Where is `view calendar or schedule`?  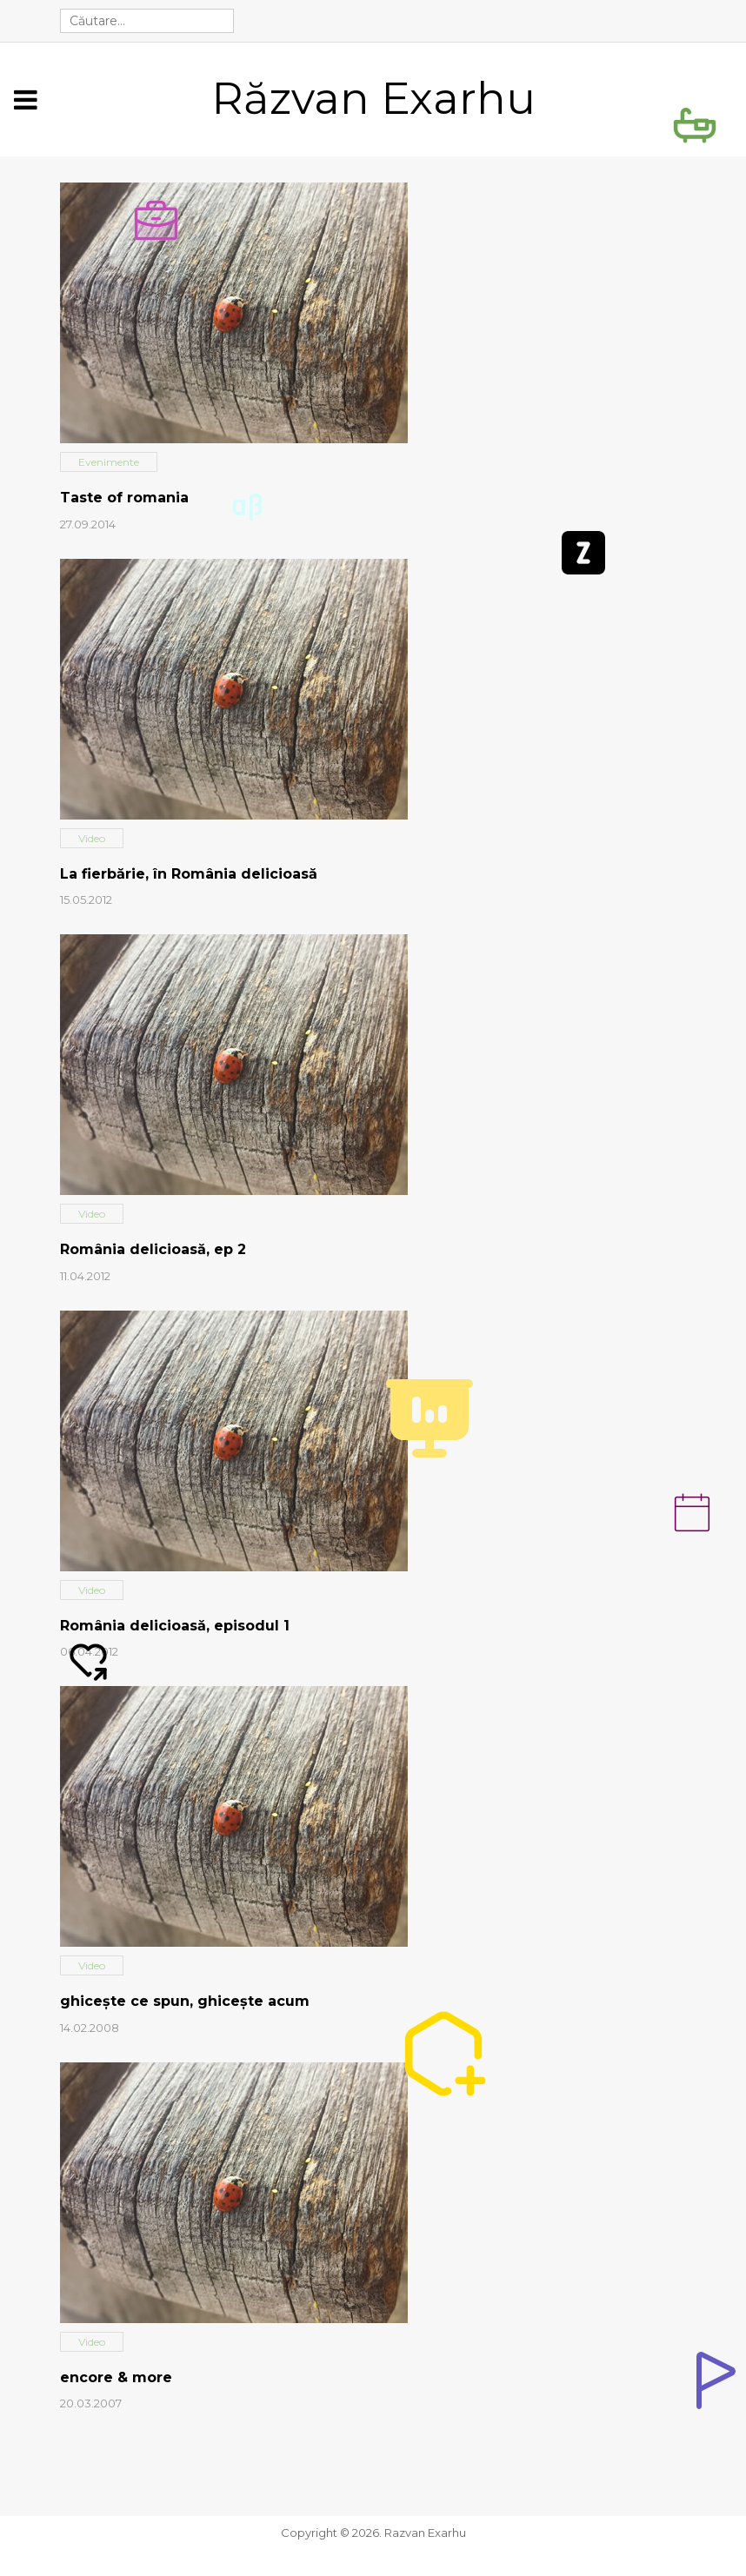
view calendar or schedule is located at coordinates (692, 1514).